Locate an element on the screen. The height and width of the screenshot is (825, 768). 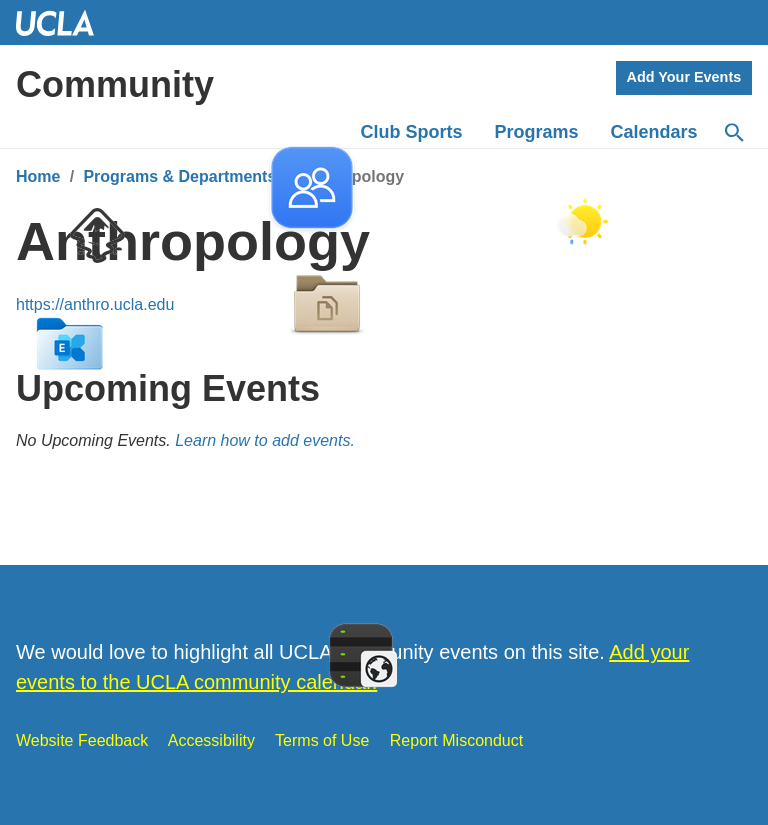
configure web server network settings is located at coordinates (361, 656).